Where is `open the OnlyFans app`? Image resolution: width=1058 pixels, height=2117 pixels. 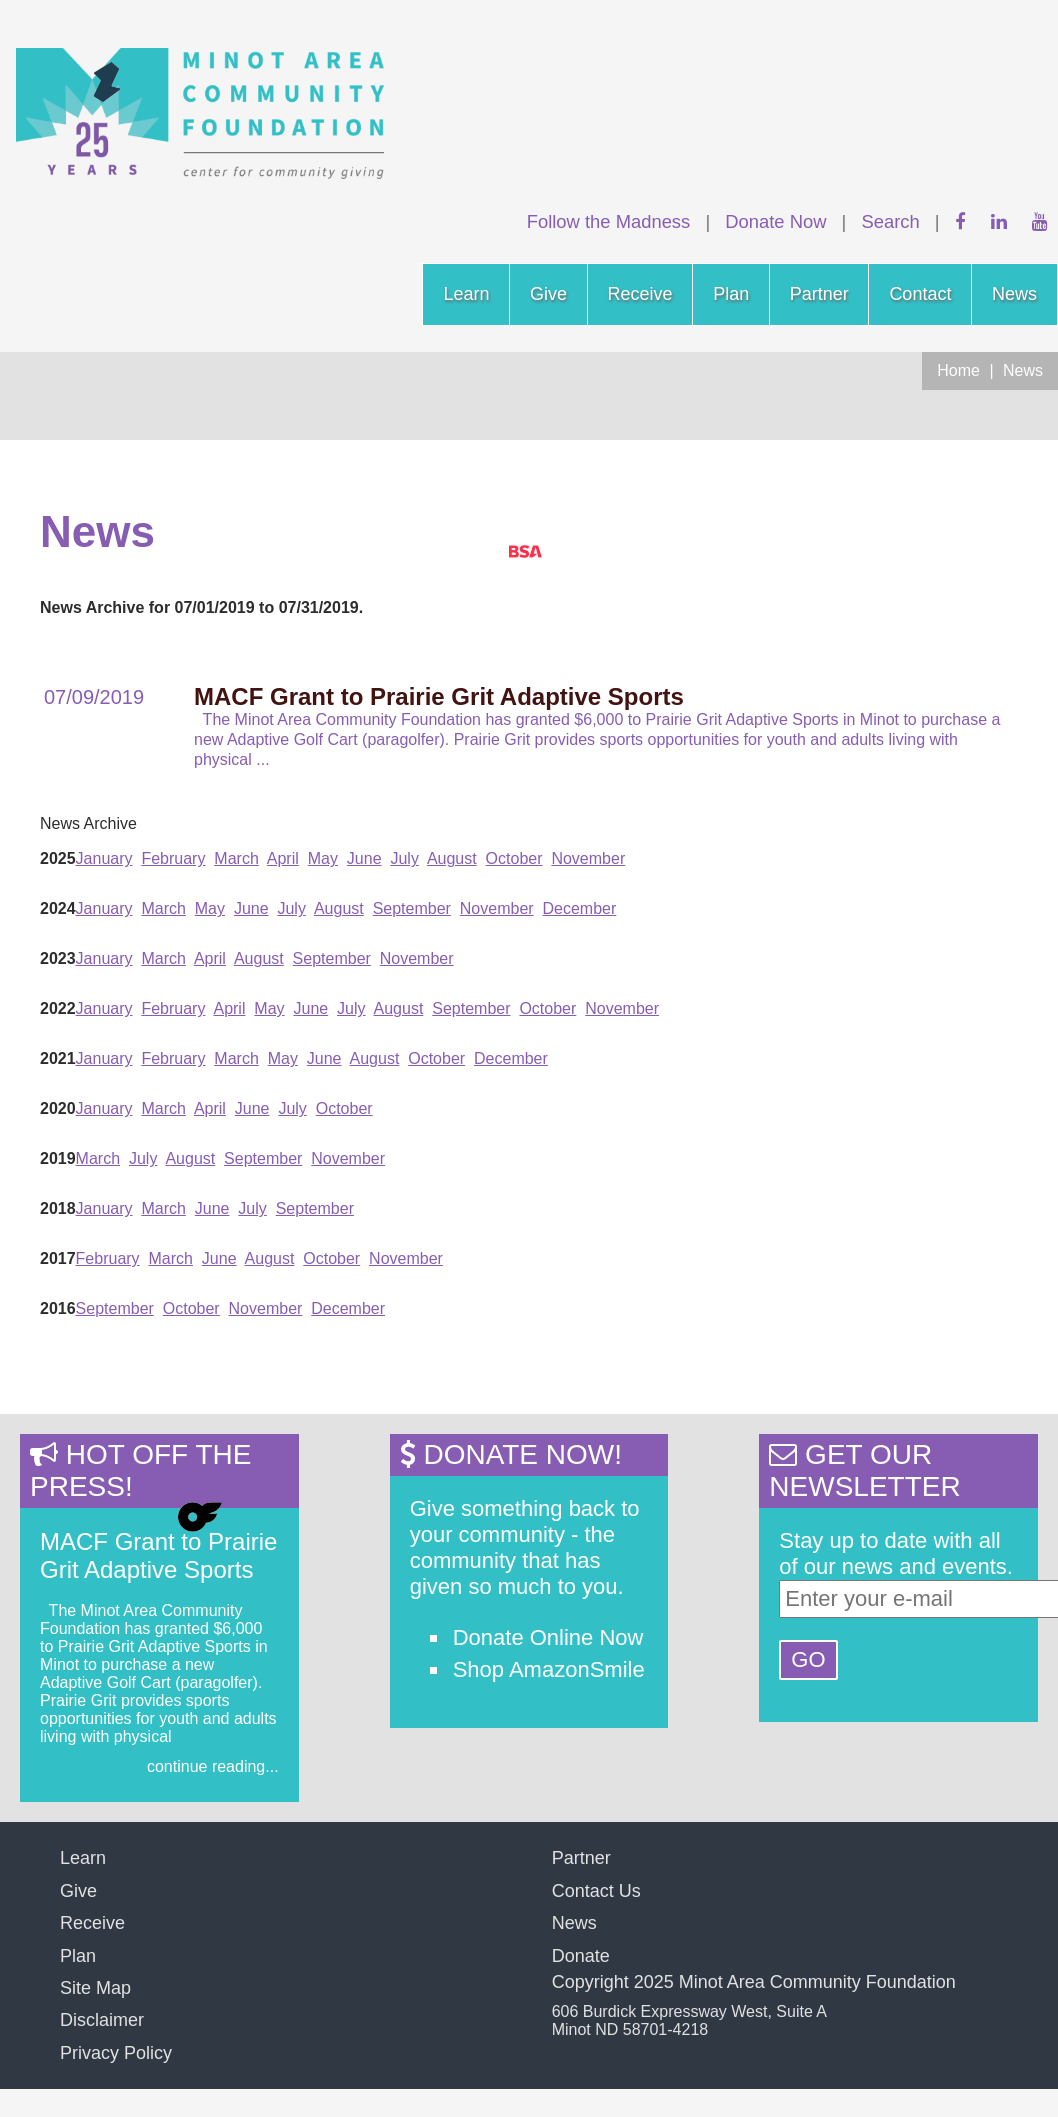
open the OnlyFans app is located at coordinates (200, 1517).